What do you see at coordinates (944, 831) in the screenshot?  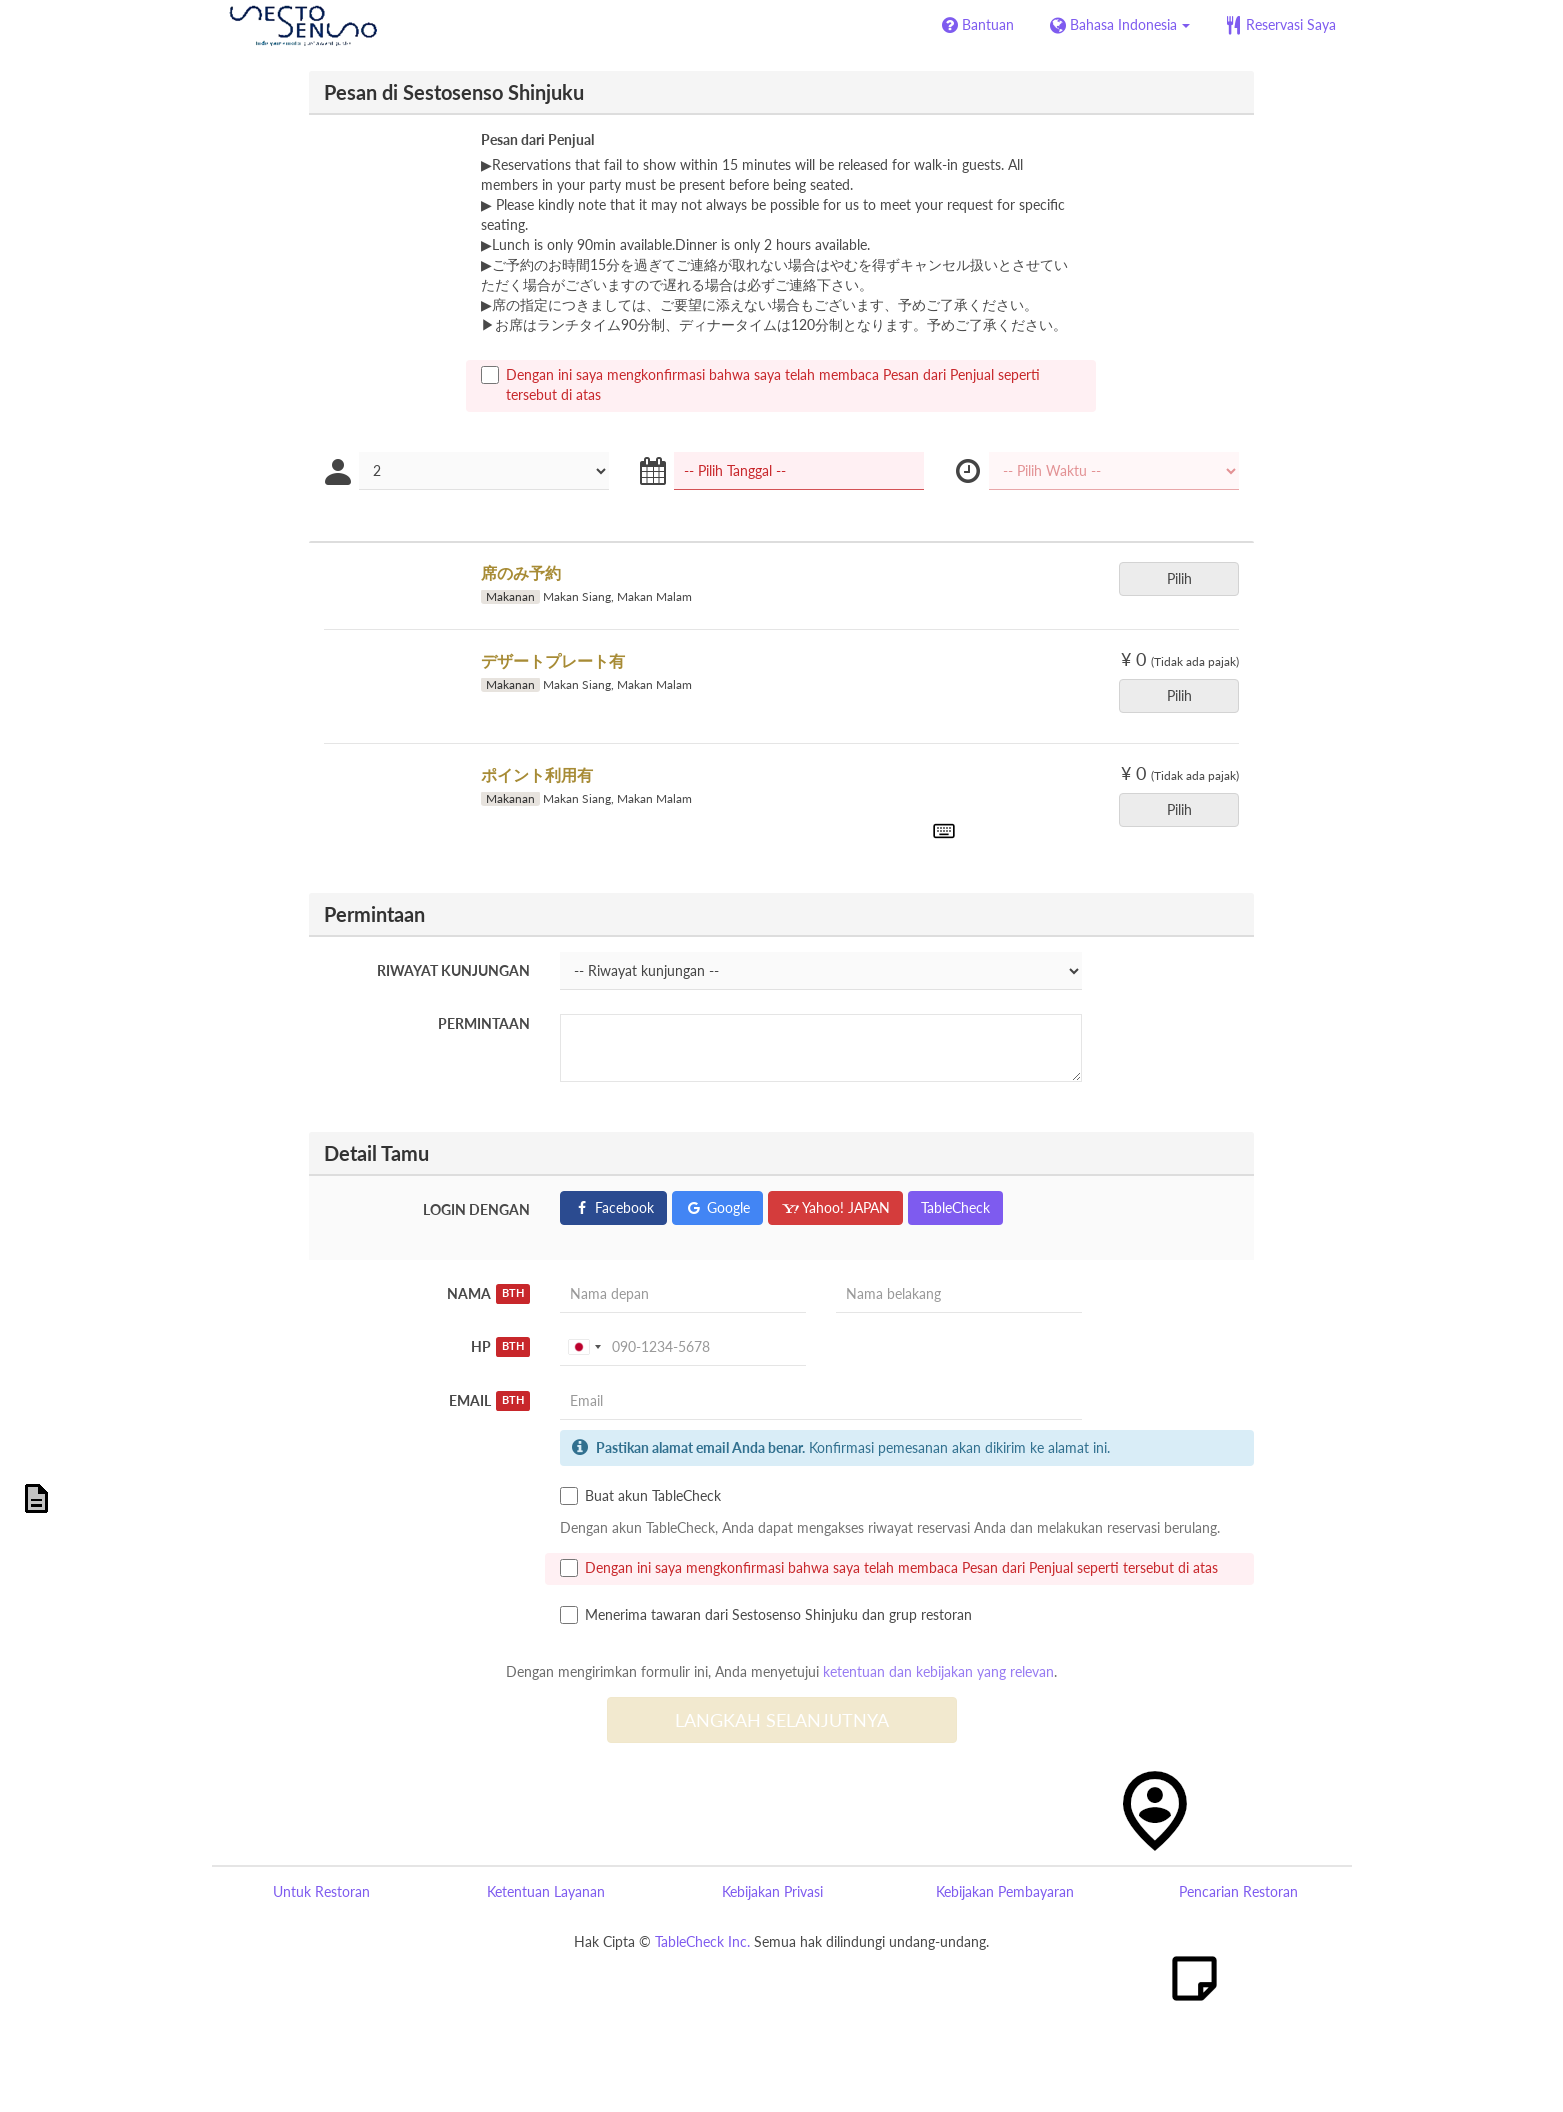 I see `open the on-screen keyboard` at bounding box center [944, 831].